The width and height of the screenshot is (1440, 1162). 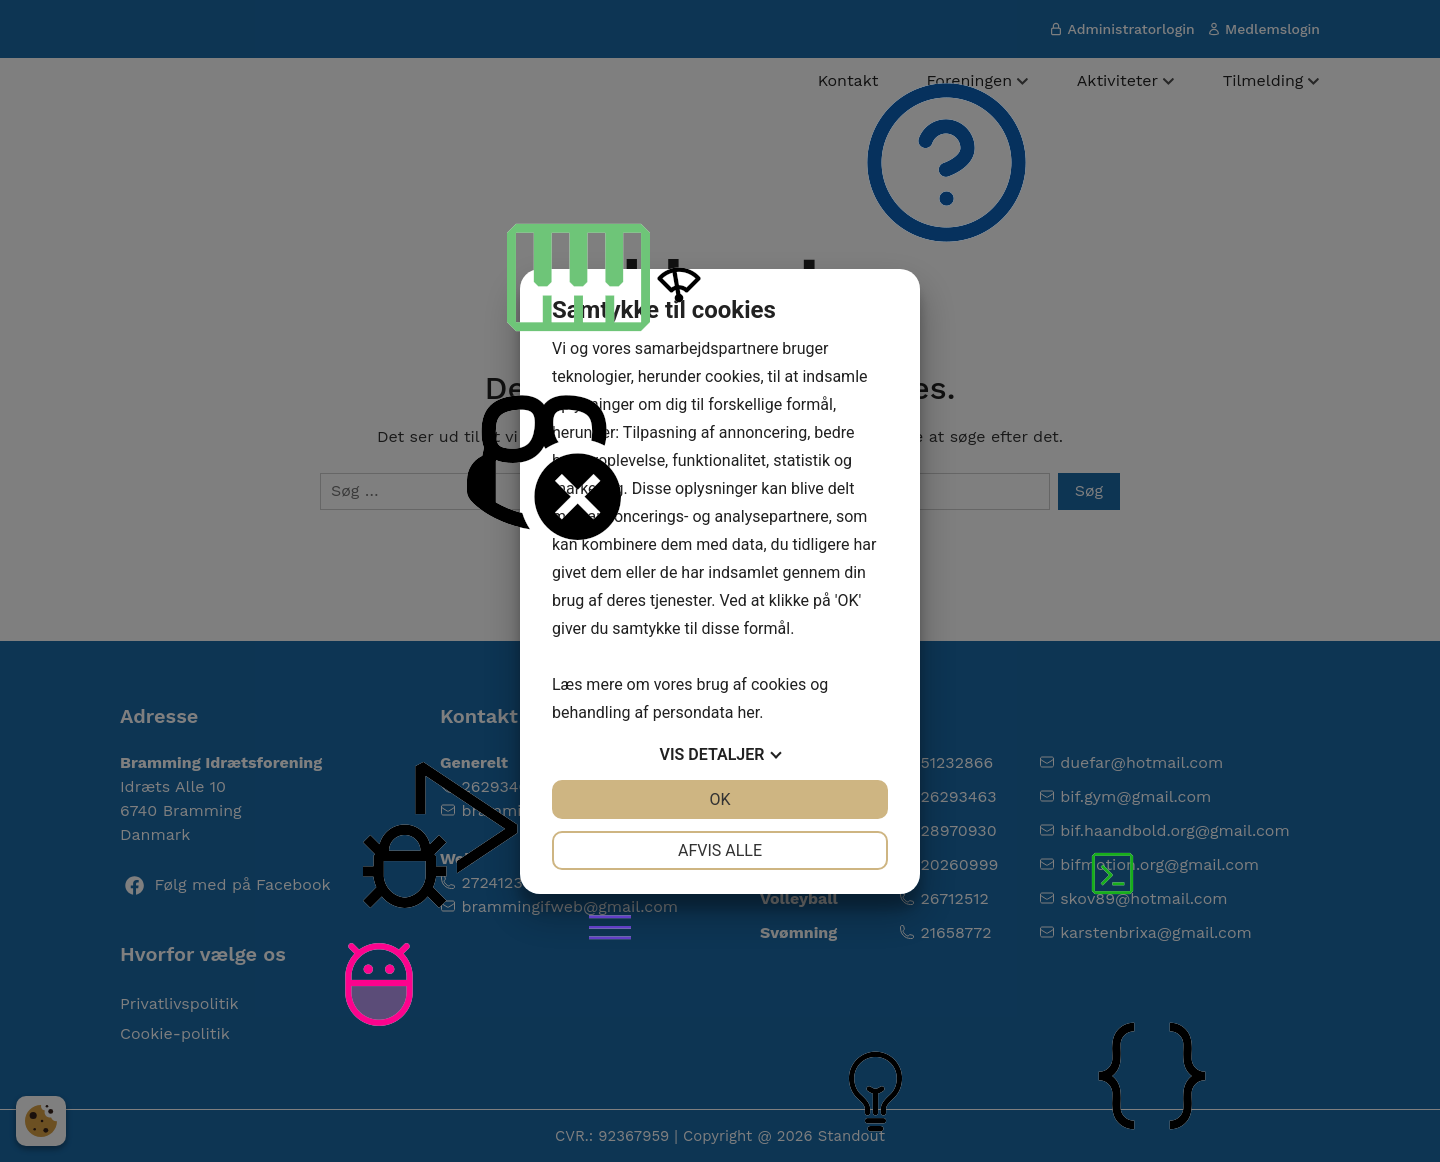 I want to click on android device or system settings, so click(x=379, y=983).